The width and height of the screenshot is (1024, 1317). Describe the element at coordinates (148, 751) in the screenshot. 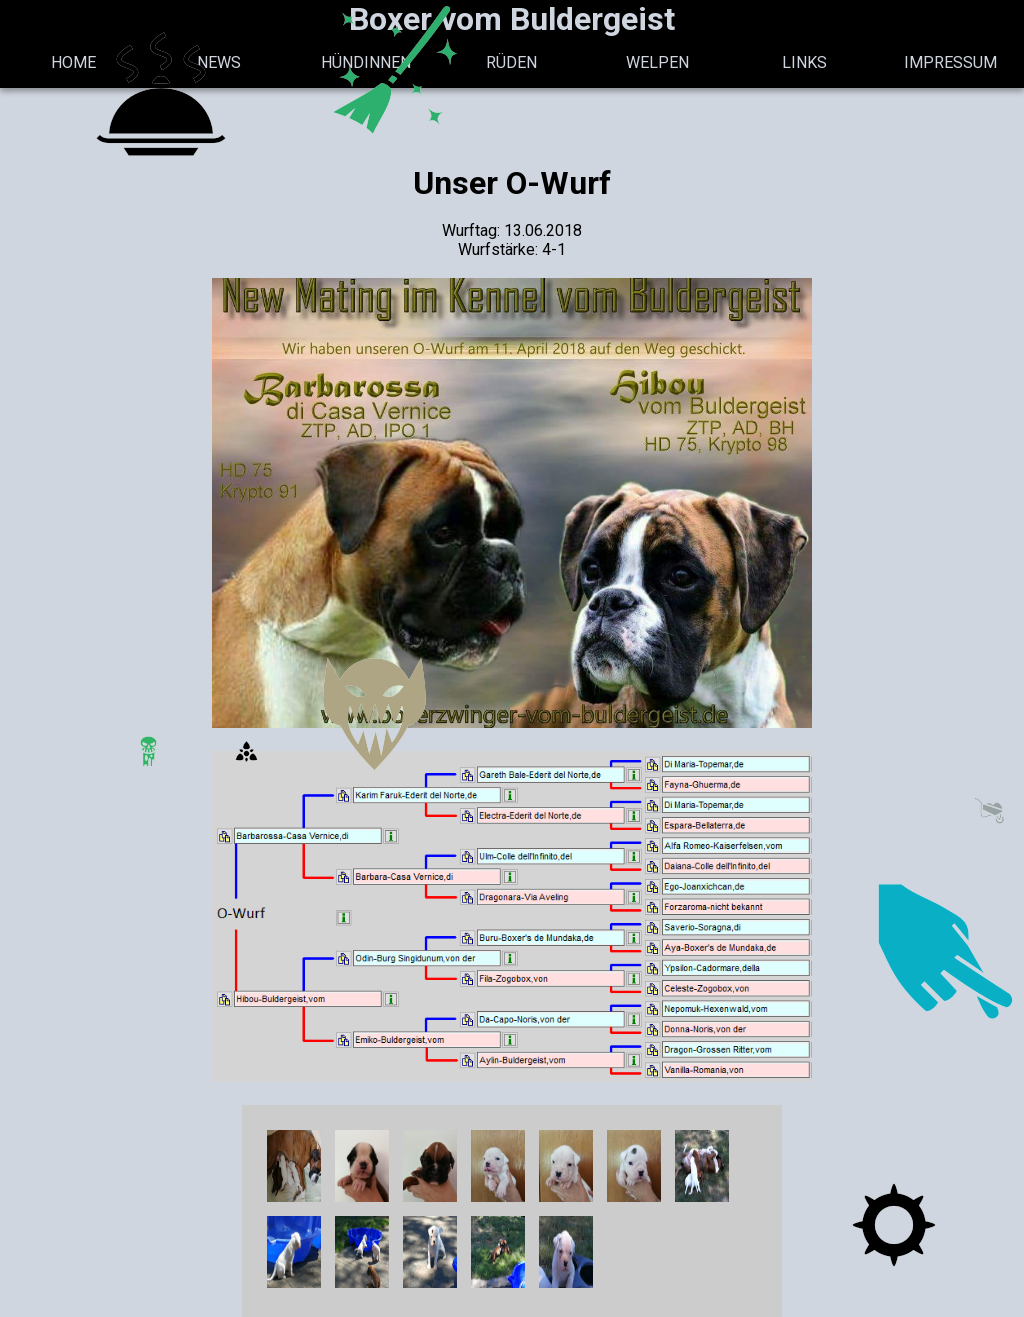

I see `indicates poison or toxic damage status` at that location.